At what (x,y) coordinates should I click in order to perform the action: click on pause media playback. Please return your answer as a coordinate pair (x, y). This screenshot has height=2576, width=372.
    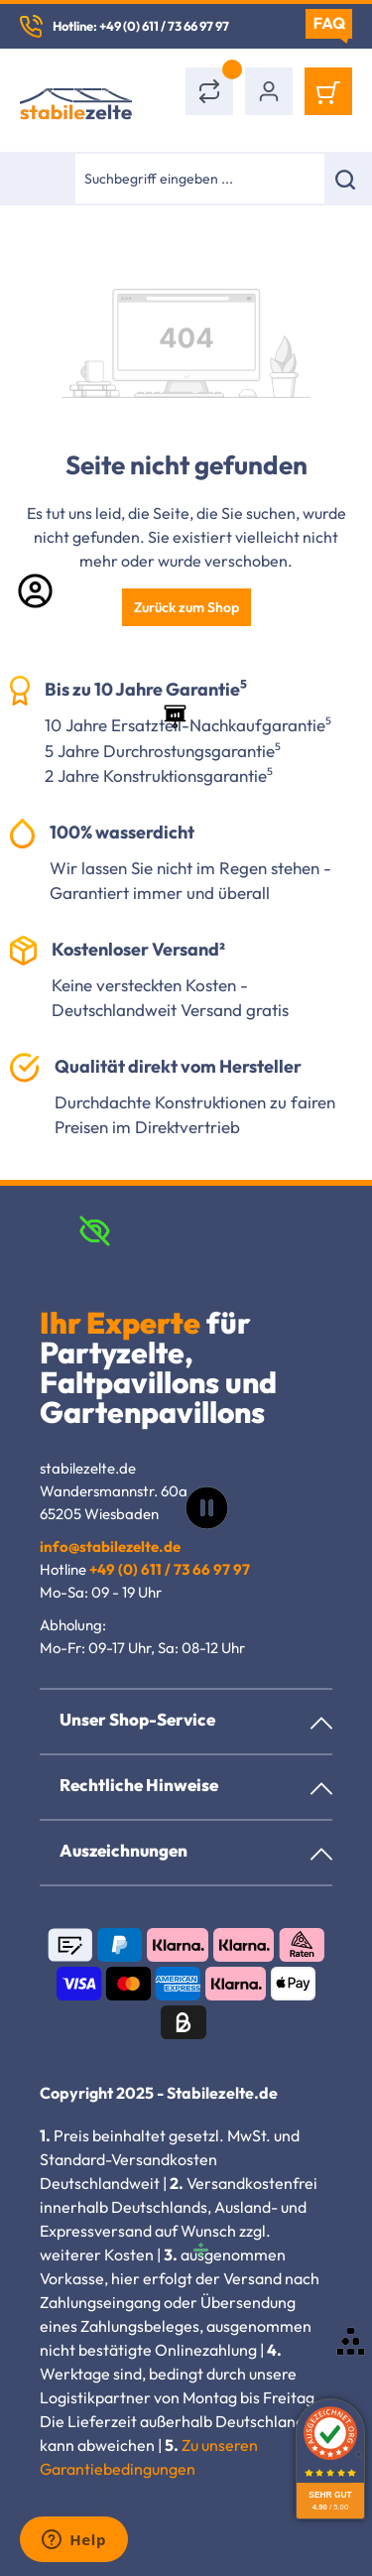
    Looking at the image, I should click on (206, 1507).